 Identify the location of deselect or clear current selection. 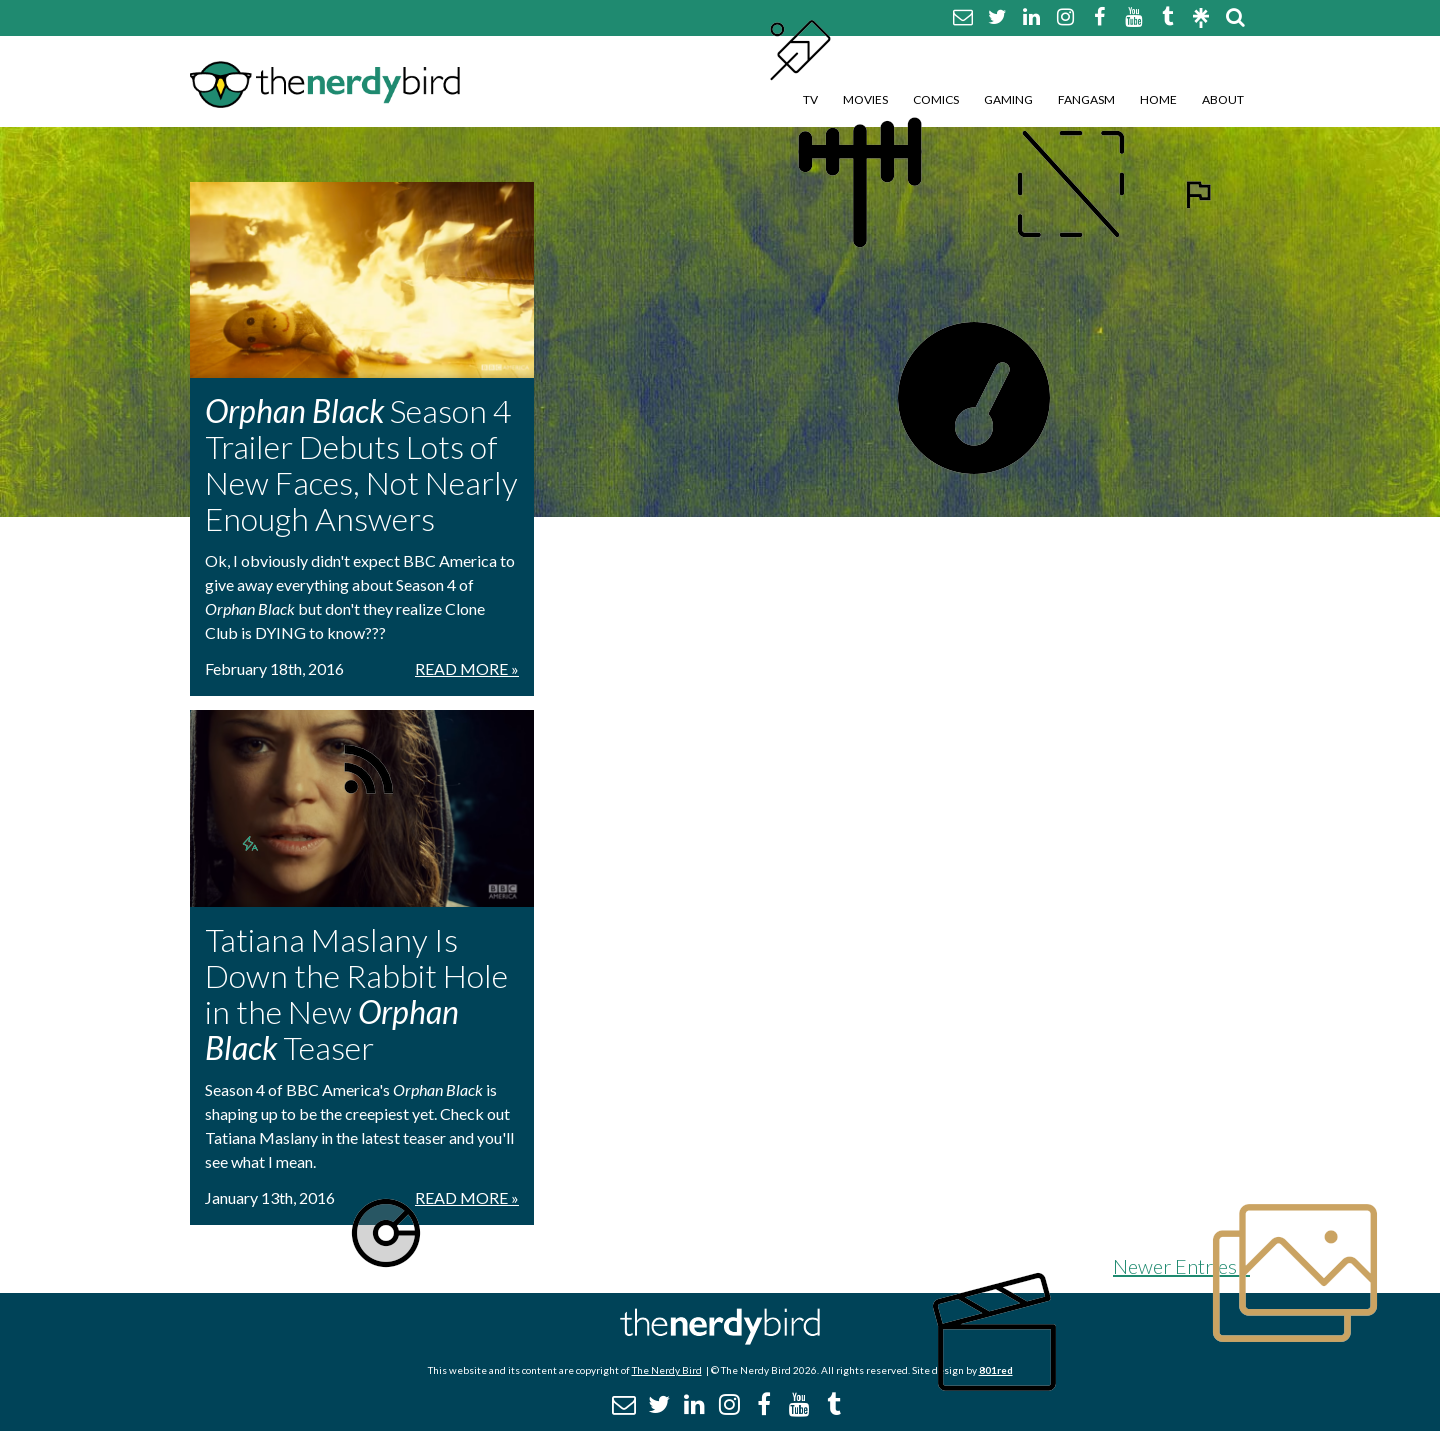
(1071, 184).